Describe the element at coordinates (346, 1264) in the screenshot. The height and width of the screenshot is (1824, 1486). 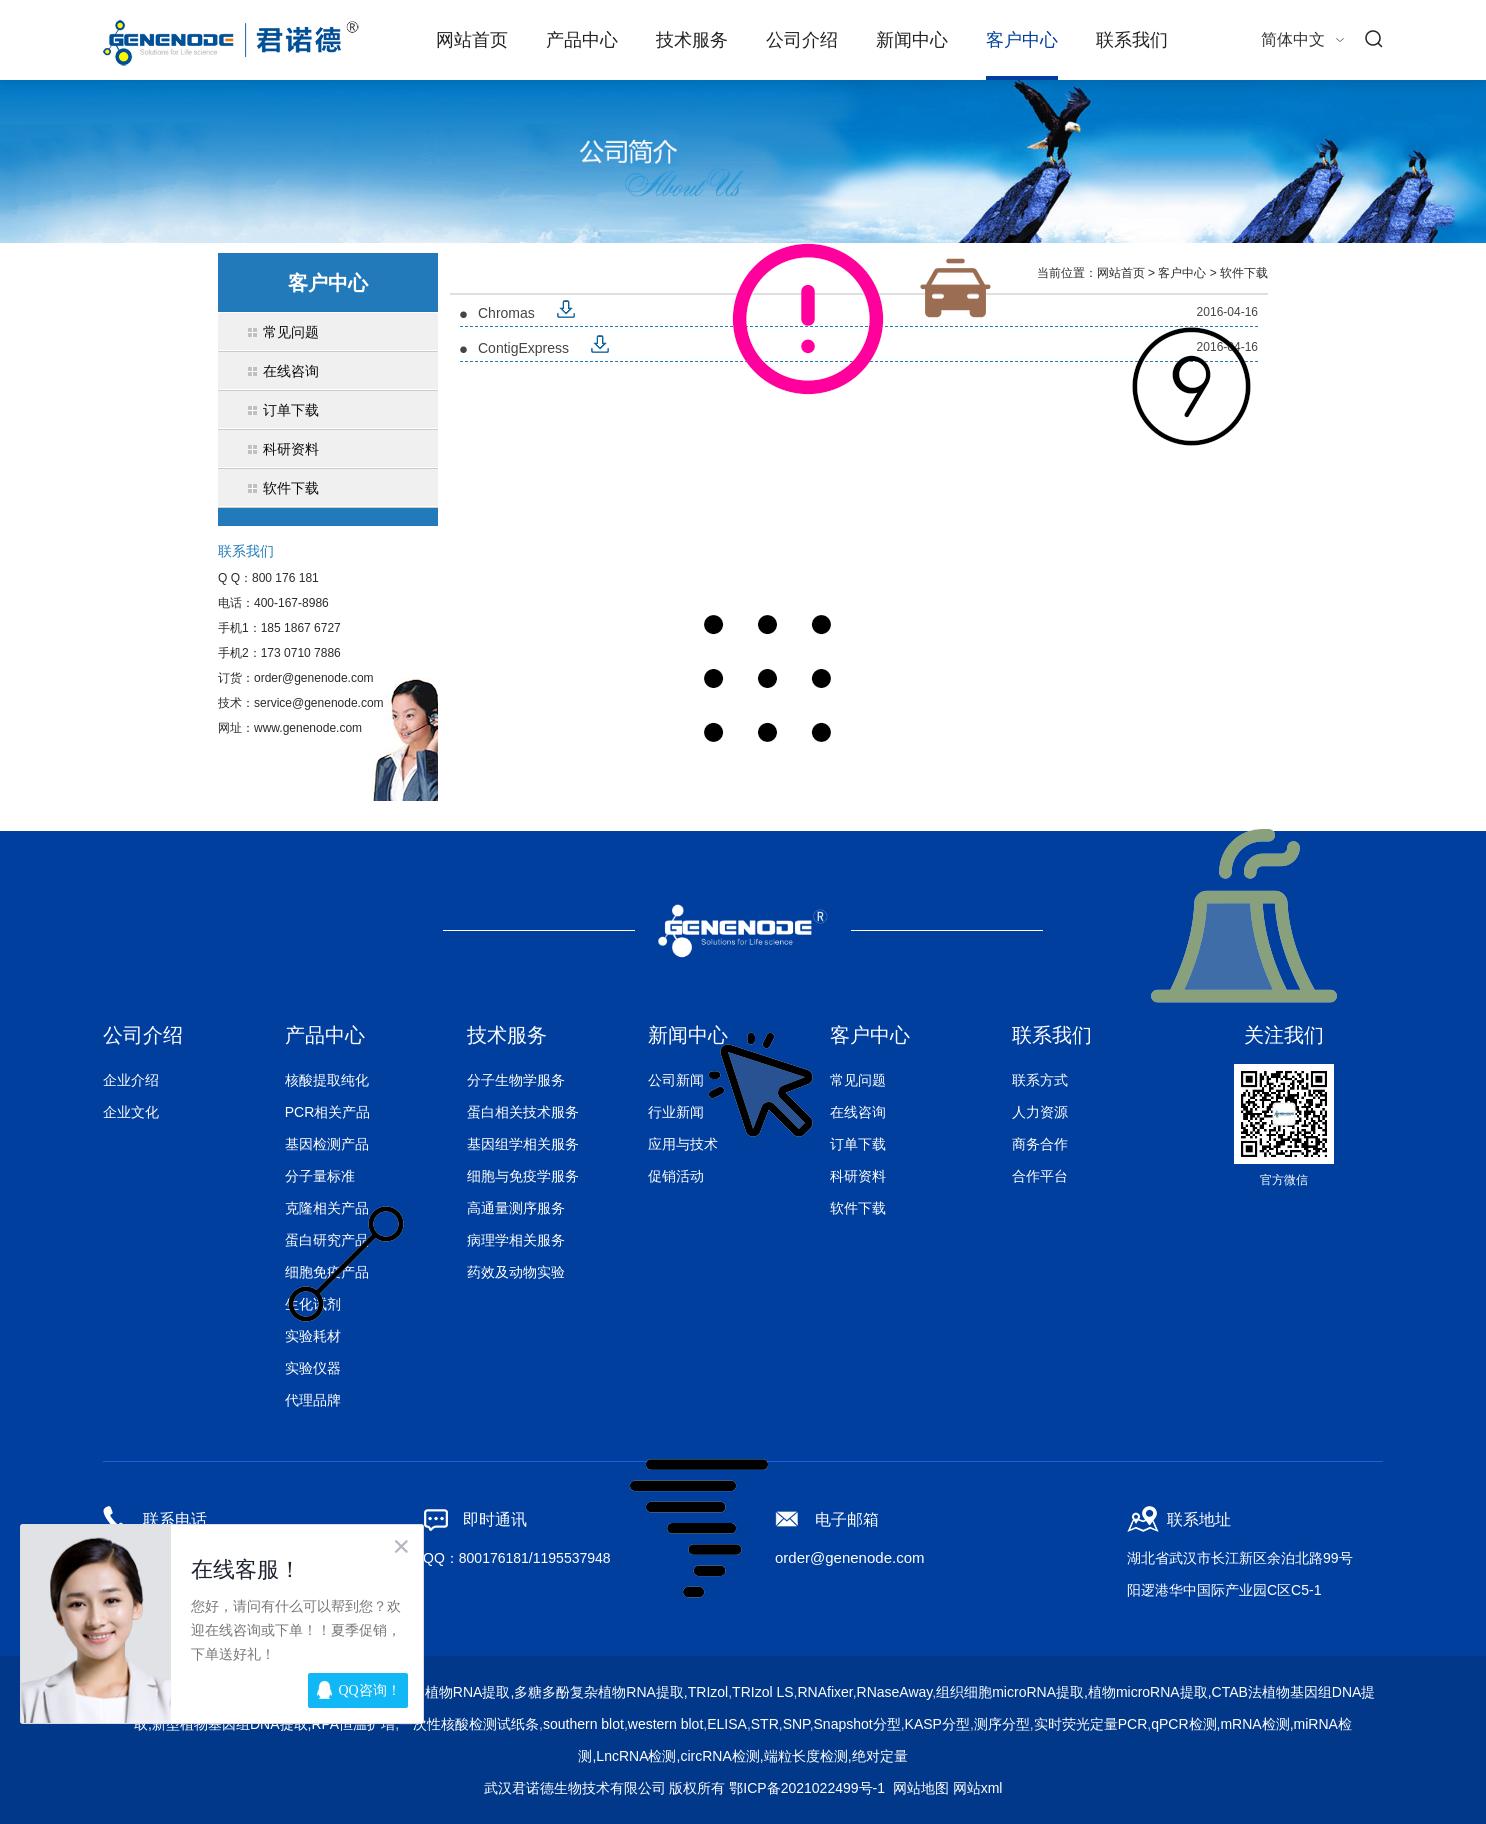
I see `draw a line segment between two points` at that location.